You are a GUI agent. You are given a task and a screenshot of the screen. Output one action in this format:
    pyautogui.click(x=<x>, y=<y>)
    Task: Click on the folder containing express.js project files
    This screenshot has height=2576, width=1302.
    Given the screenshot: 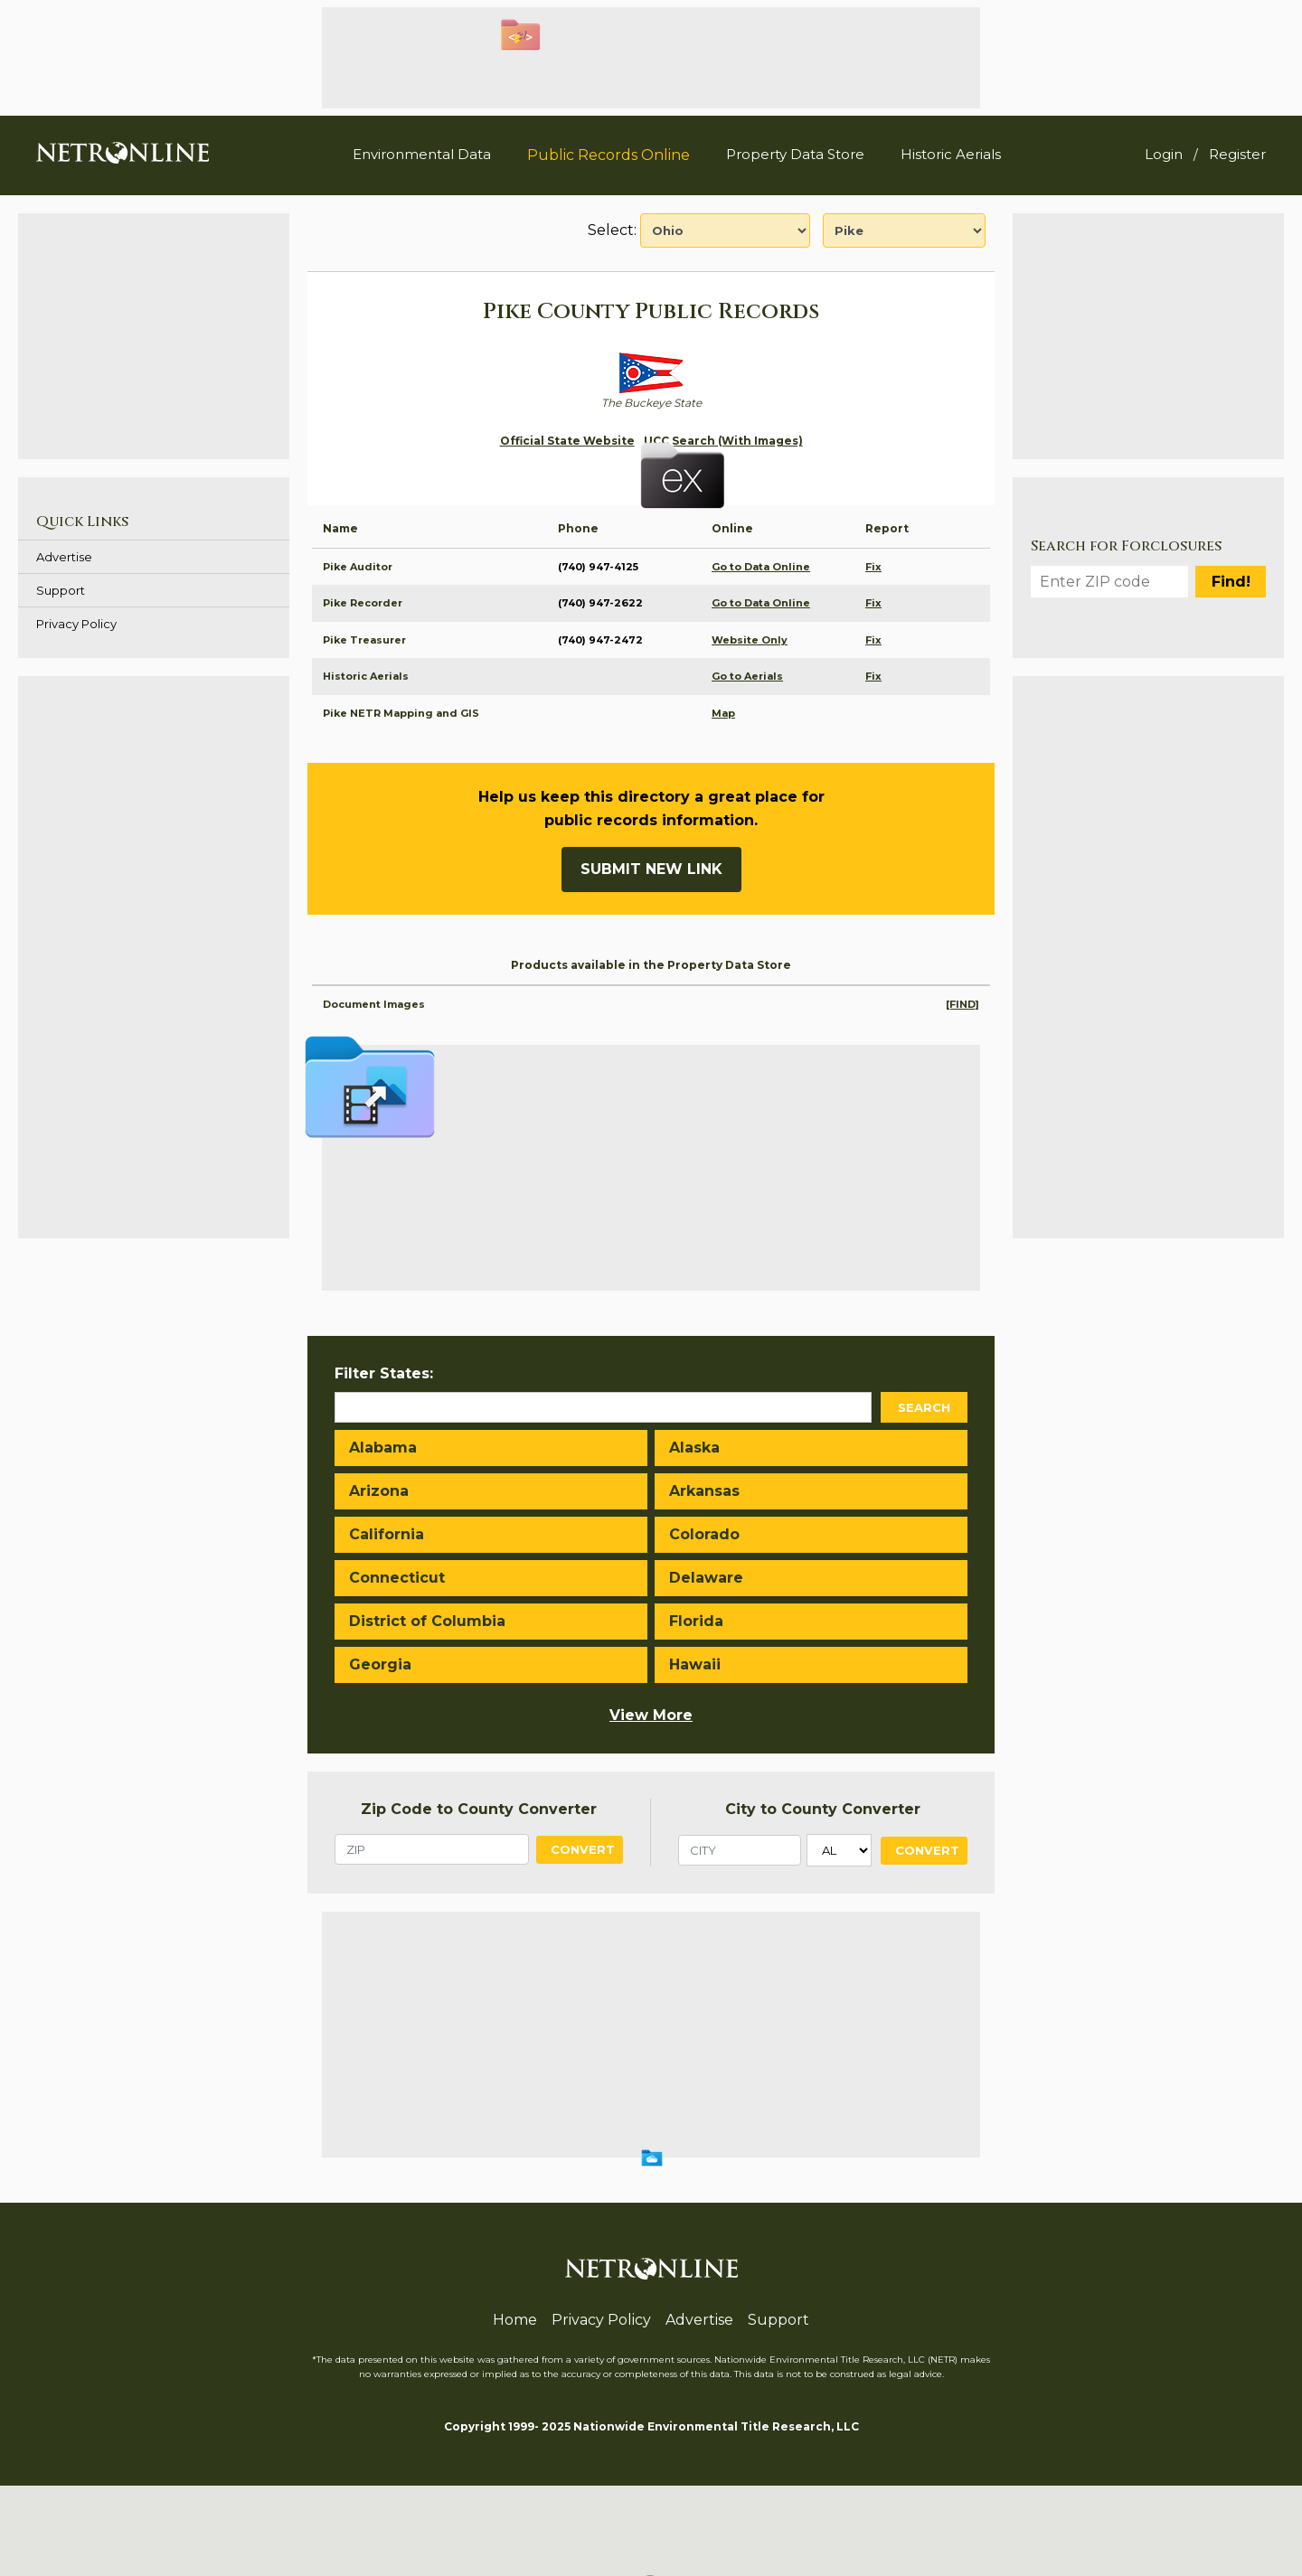 What is the action you would take?
    pyautogui.click(x=682, y=477)
    